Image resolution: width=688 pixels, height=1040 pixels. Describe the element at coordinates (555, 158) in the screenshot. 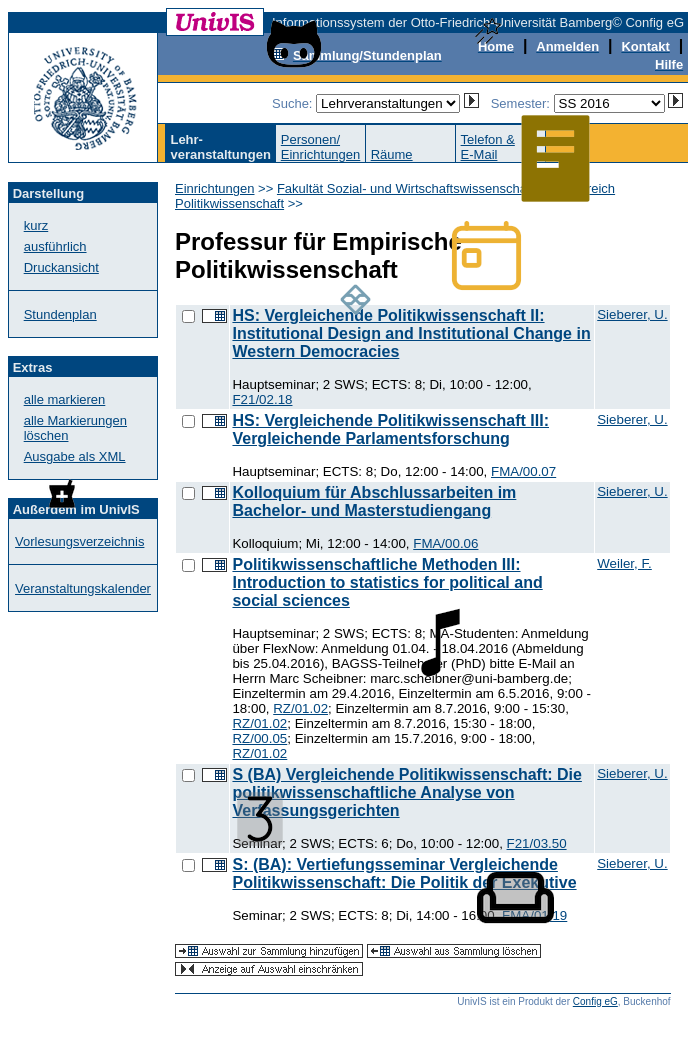

I see `open reader mode for distraction-free viewing` at that location.